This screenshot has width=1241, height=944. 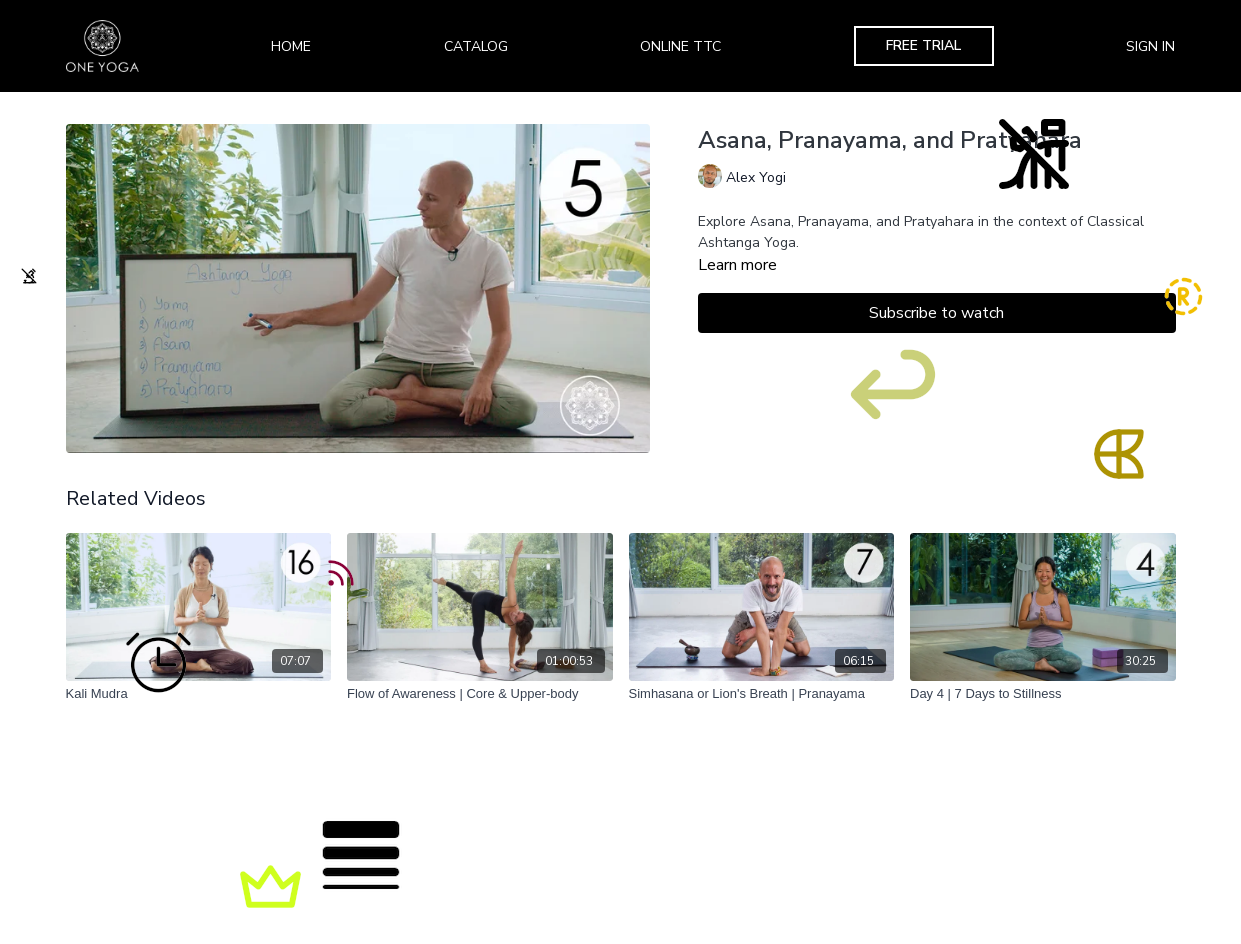 I want to click on adjust line thickness or stroke weight, so click(x=361, y=855).